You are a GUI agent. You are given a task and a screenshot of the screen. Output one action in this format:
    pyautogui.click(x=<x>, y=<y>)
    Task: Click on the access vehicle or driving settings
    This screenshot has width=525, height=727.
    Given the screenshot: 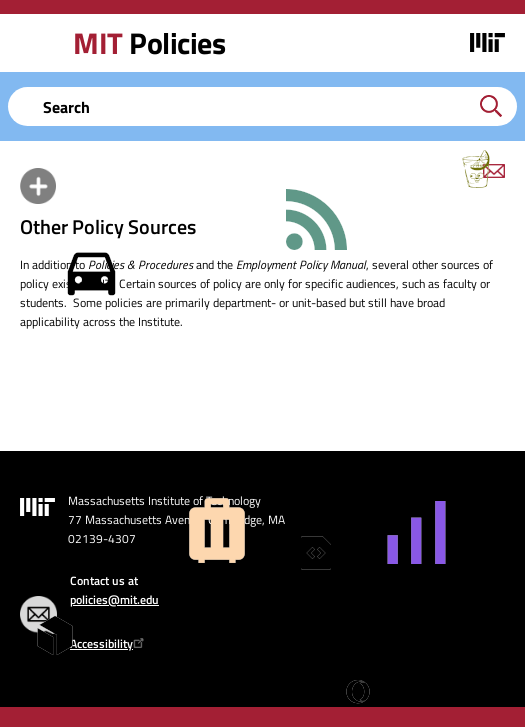 What is the action you would take?
    pyautogui.click(x=91, y=271)
    